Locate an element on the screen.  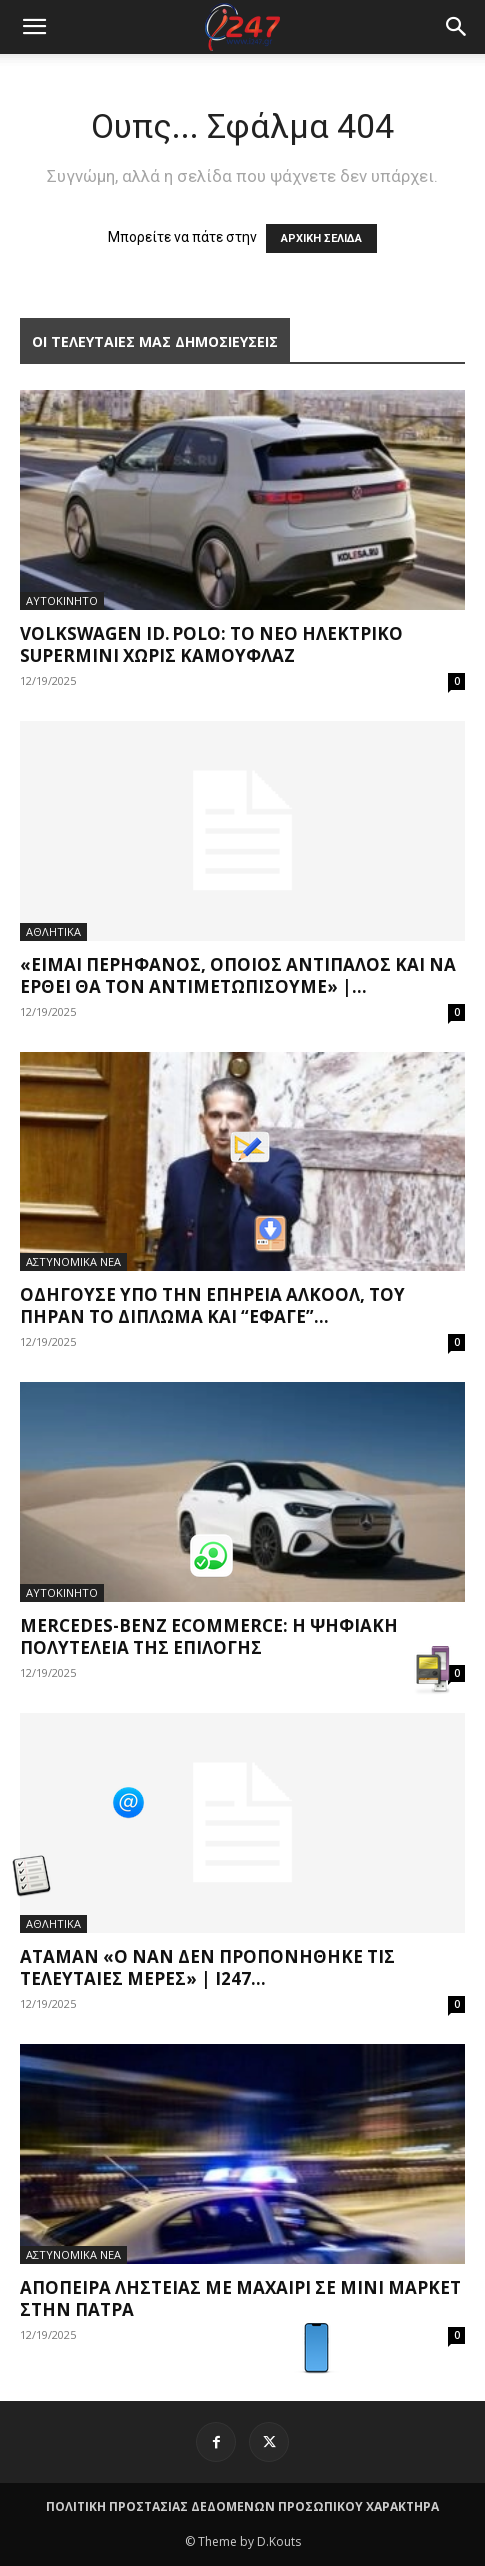
downloading a package or software update is located at coordinates (270, 1233).